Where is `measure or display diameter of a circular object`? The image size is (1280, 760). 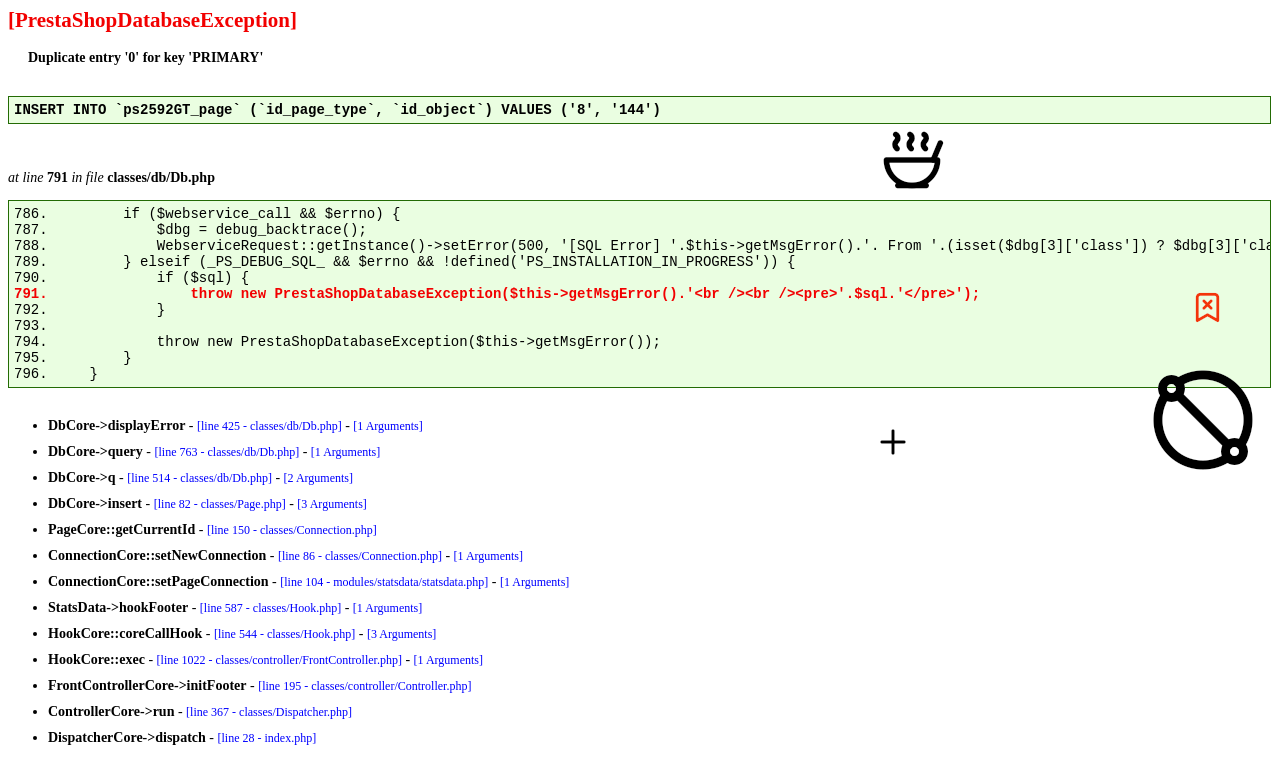
measure or display diameter of a circular object is located at coordinates (1203, 420).